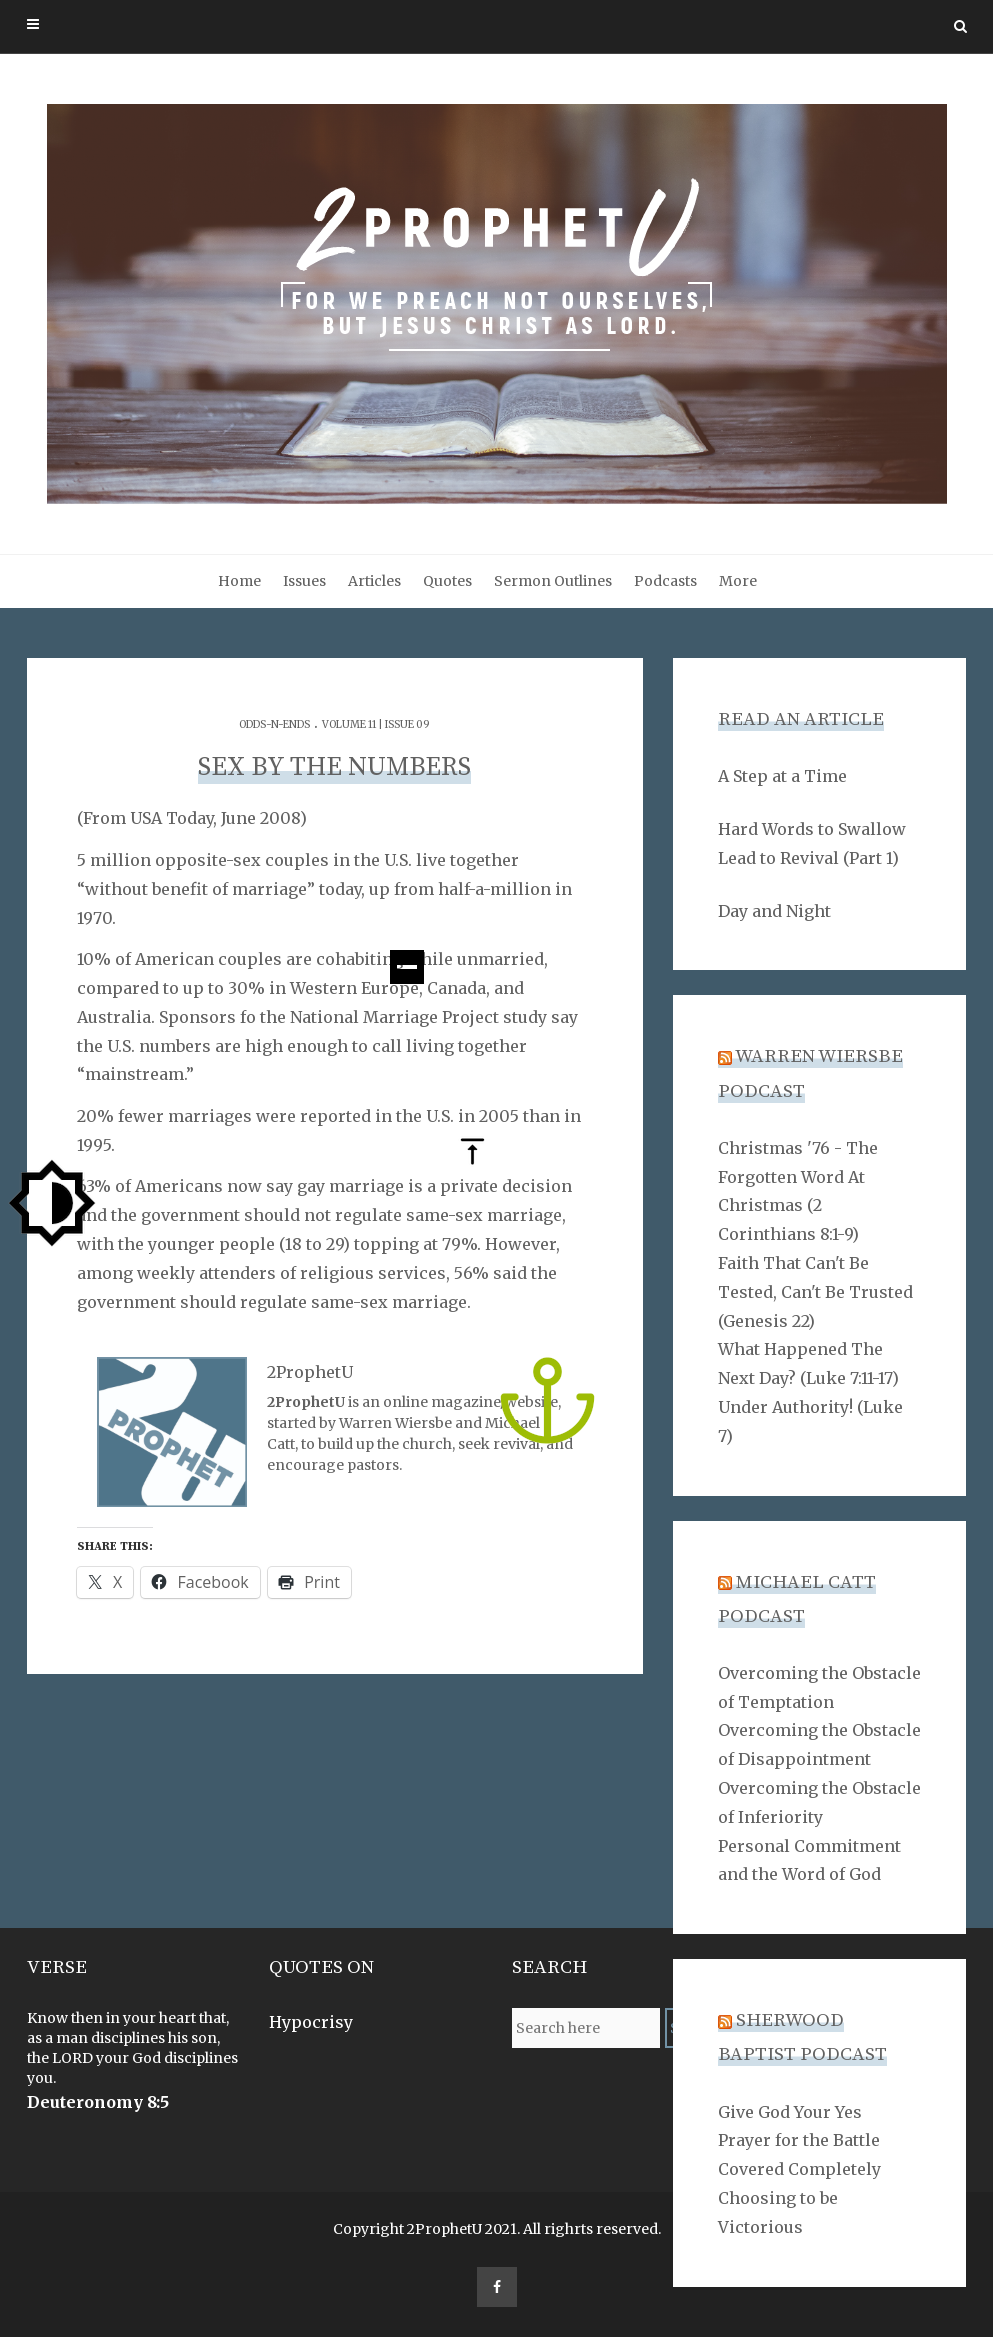 The width and height of the screenshot is (993, 2337). I want to click on align content to the top, so click(472, 1151).